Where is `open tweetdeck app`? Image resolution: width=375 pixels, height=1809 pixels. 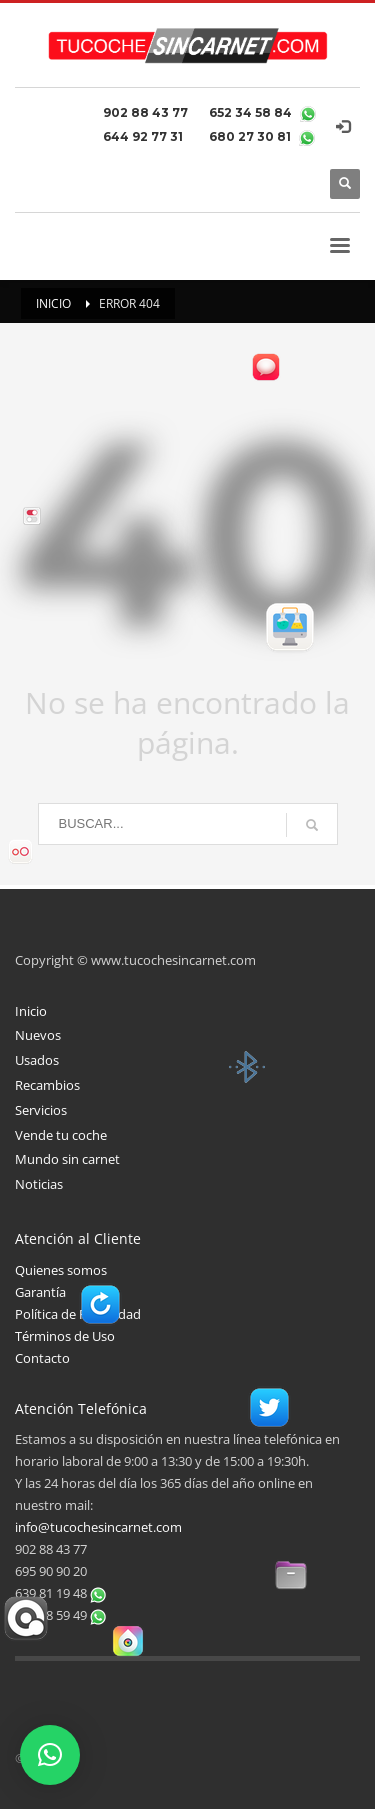 open tweetdeck app is located at coordinates (269, 1407).